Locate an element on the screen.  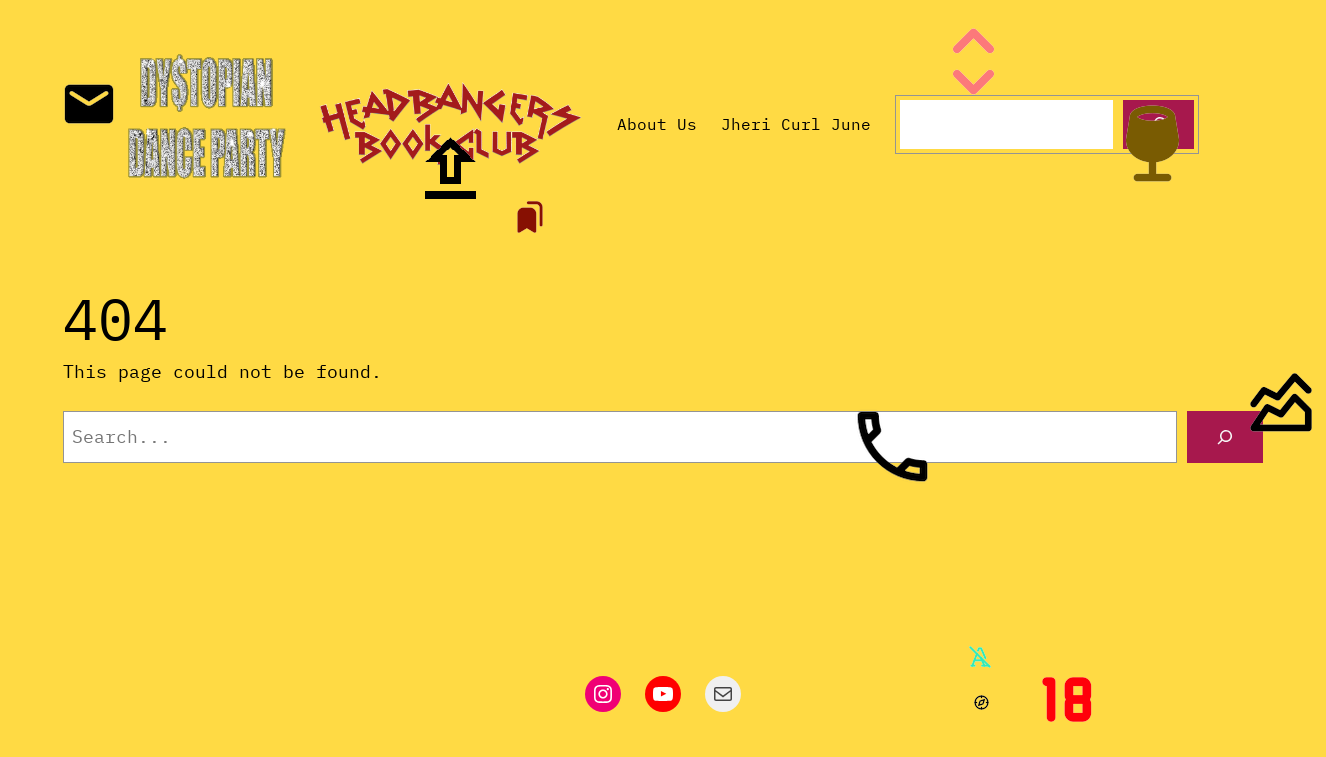
expand or collapse a dropdown menu is located at coordinates (973, 61).